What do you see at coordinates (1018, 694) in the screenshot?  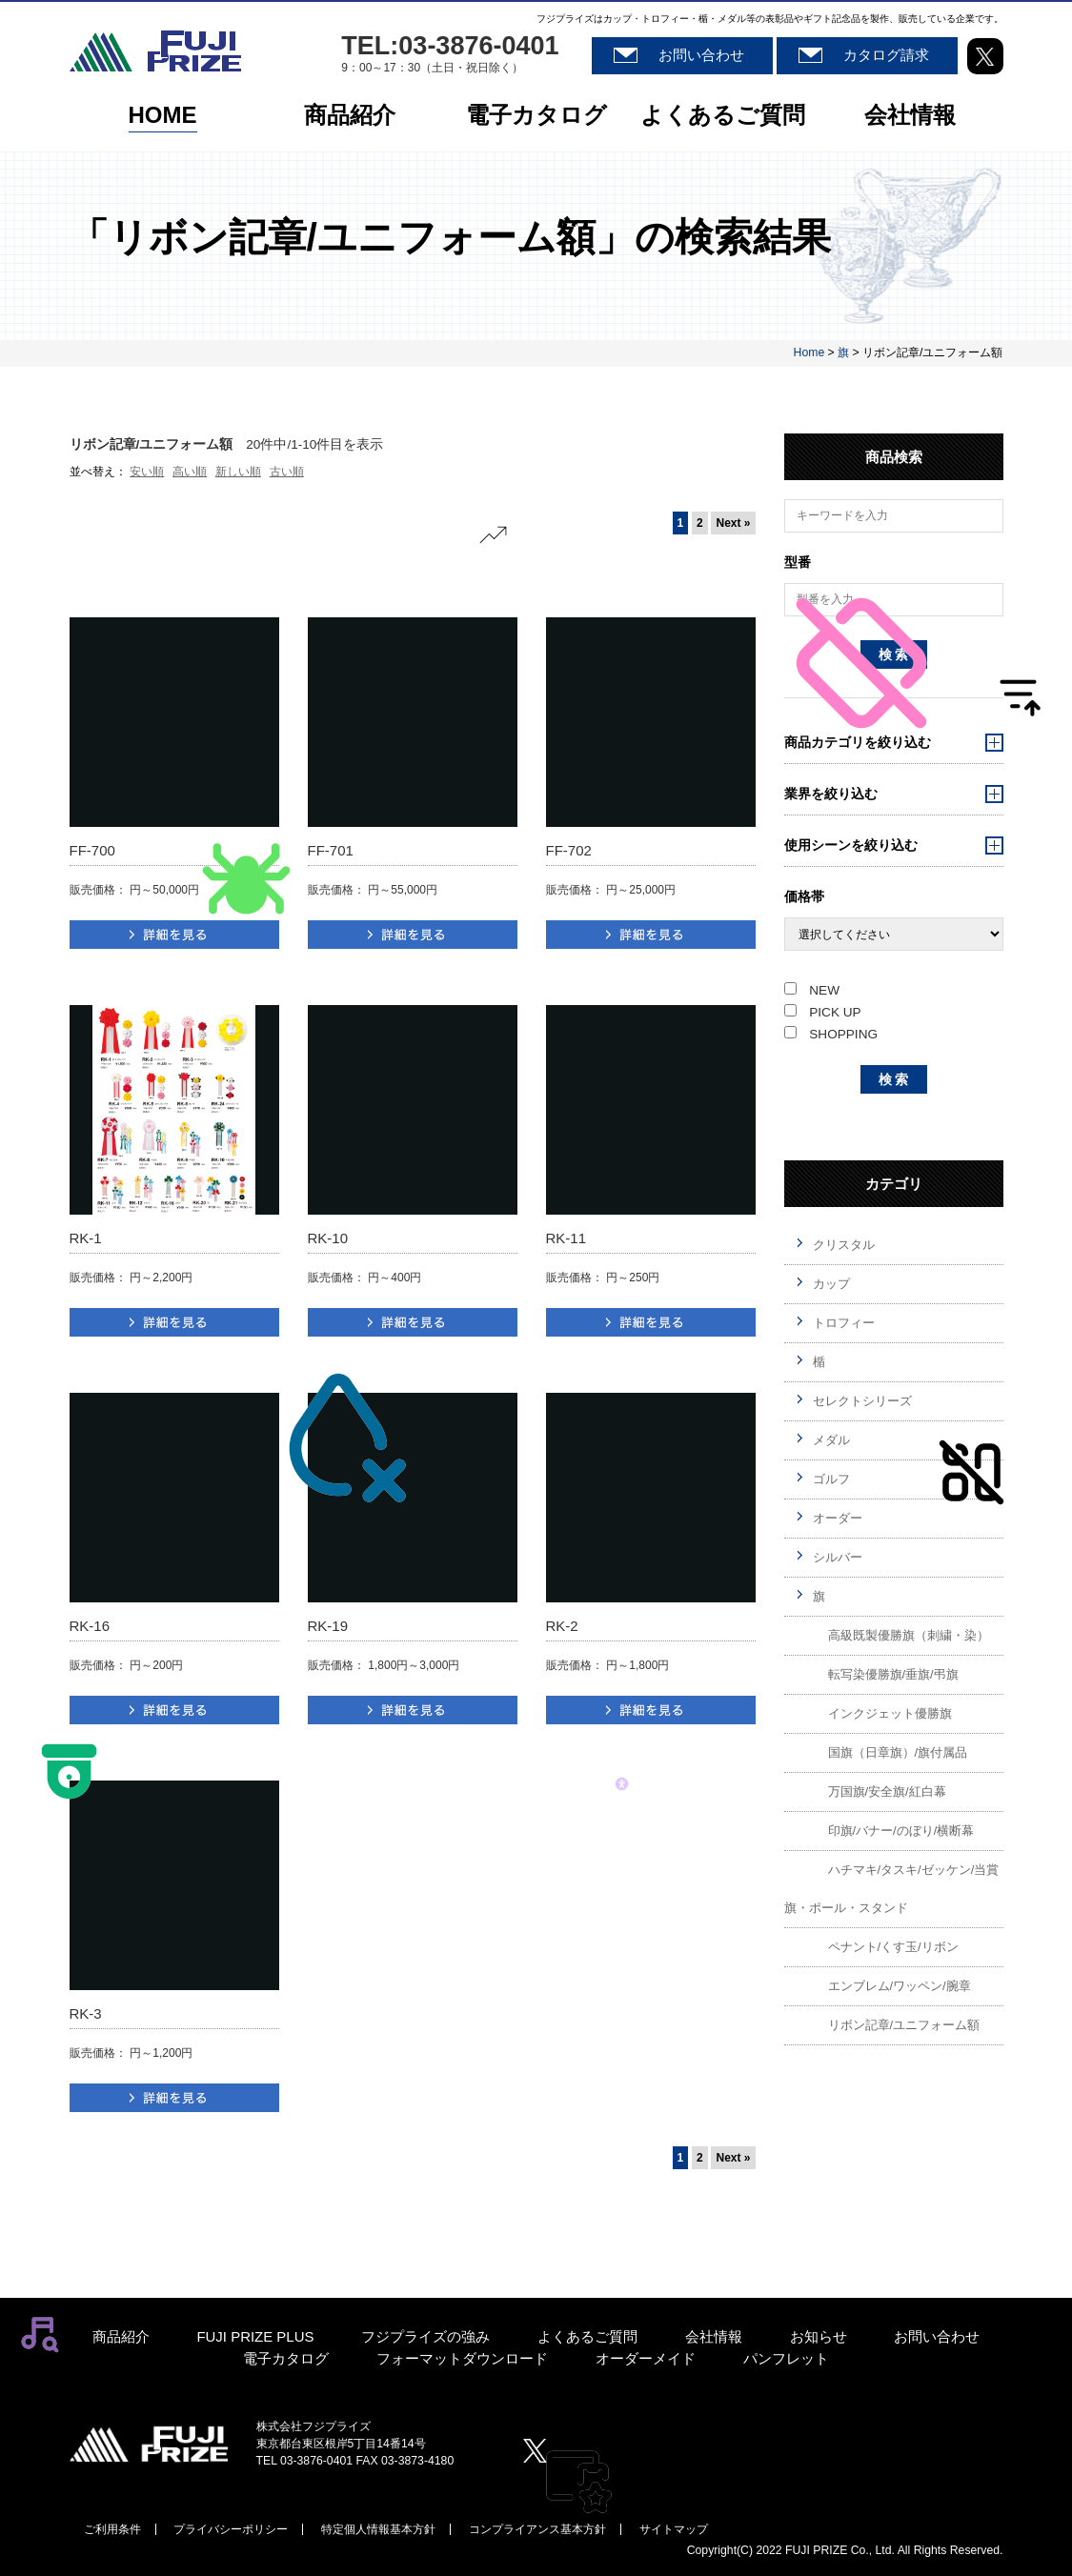 I see `sort items in ascending order` at bounding box center [1018, 694].